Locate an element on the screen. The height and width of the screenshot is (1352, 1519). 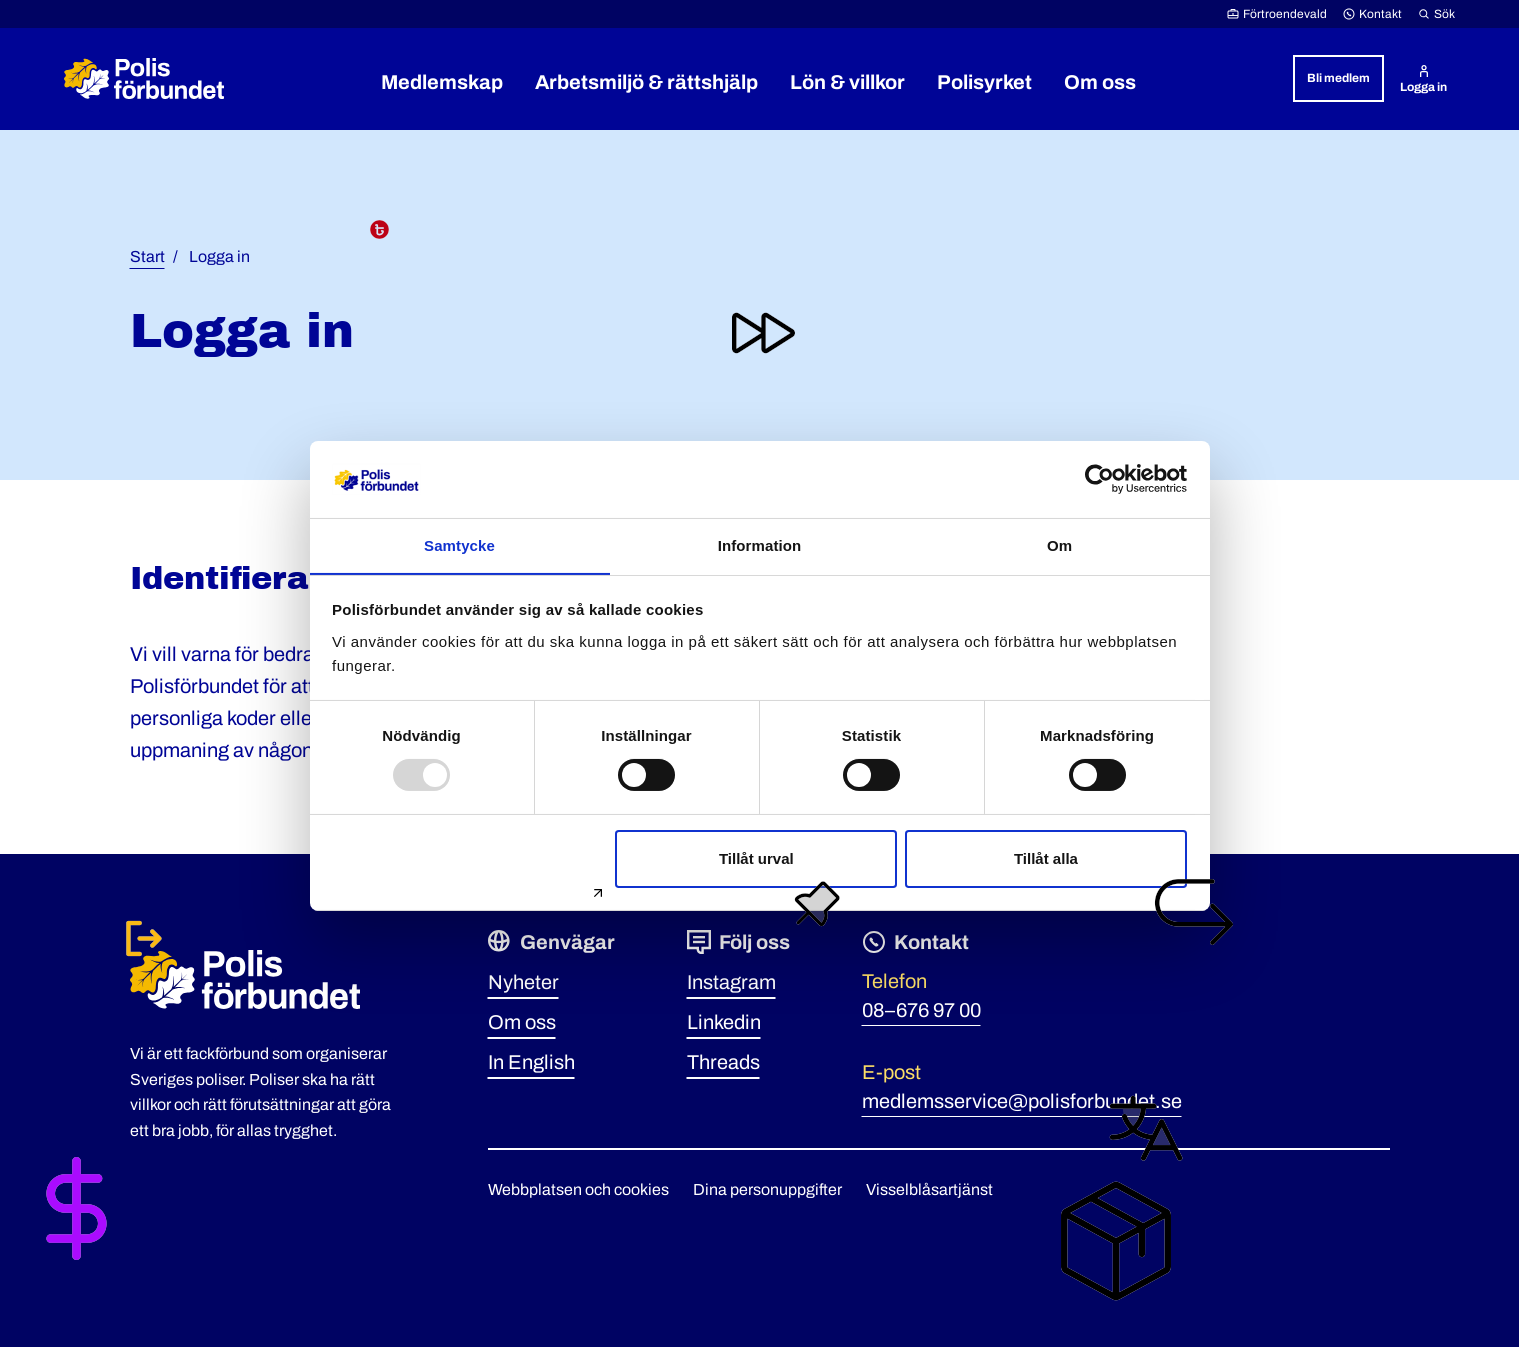
view order shipment details is located at coordinates (1116, 1241).